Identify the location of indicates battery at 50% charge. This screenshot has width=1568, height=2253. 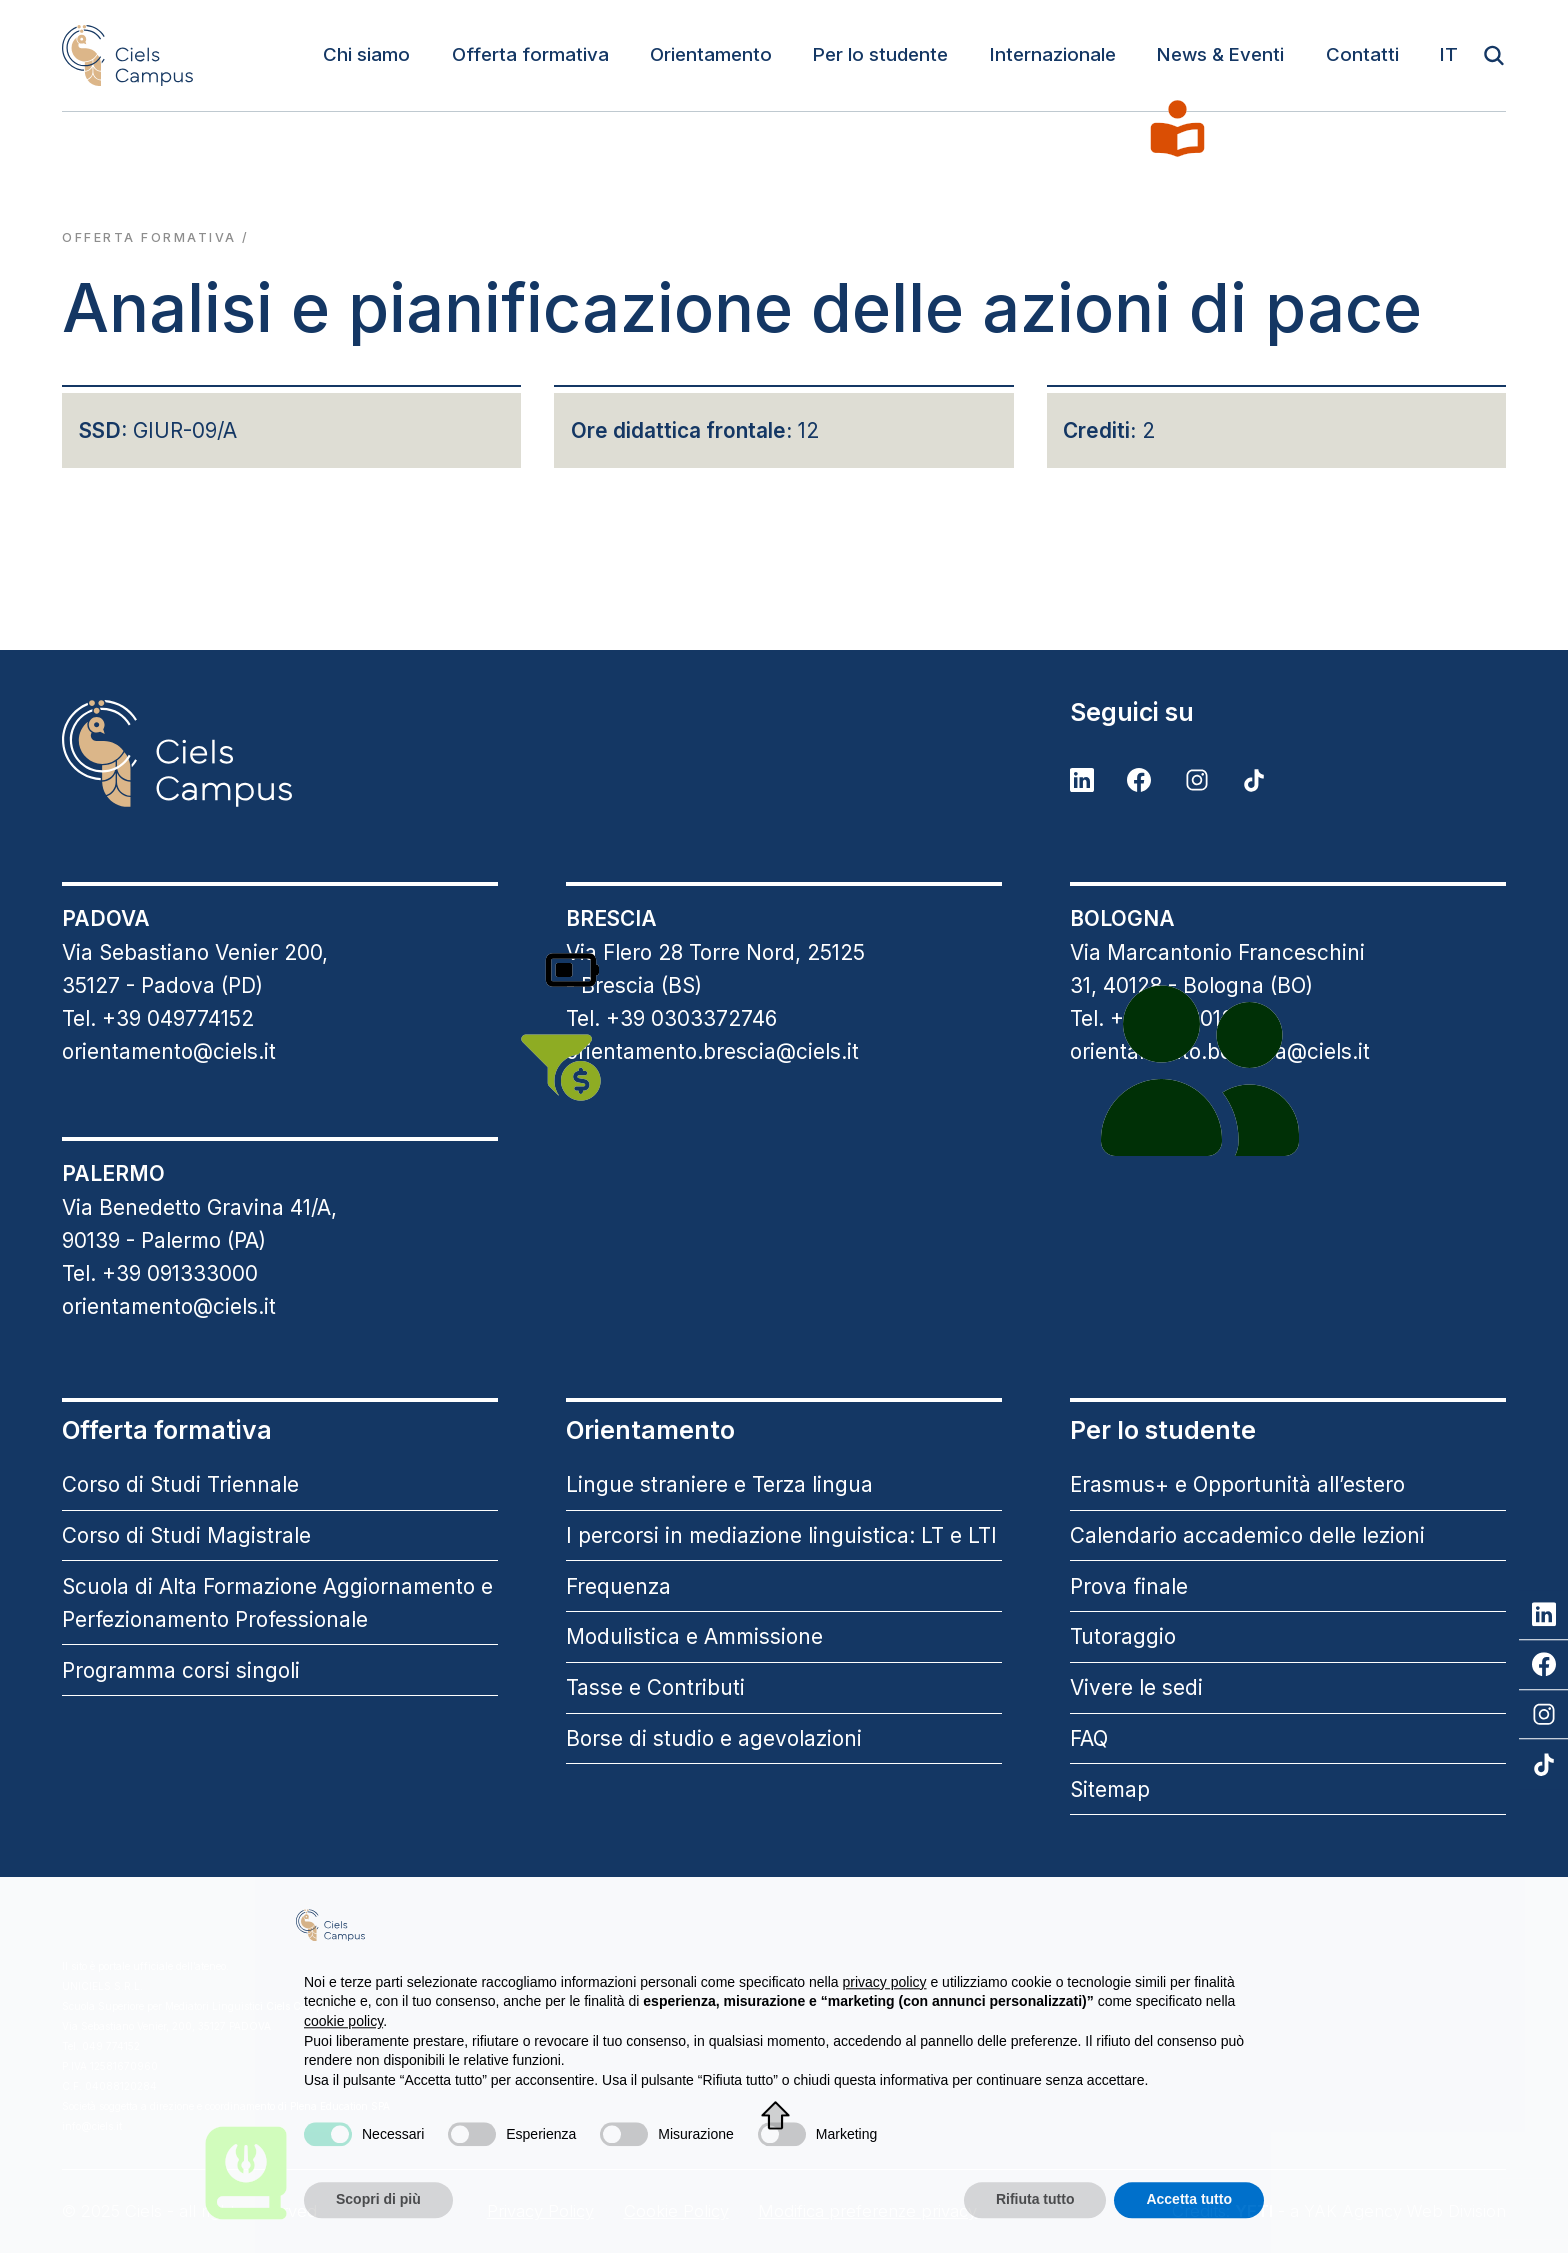
(571, 970).